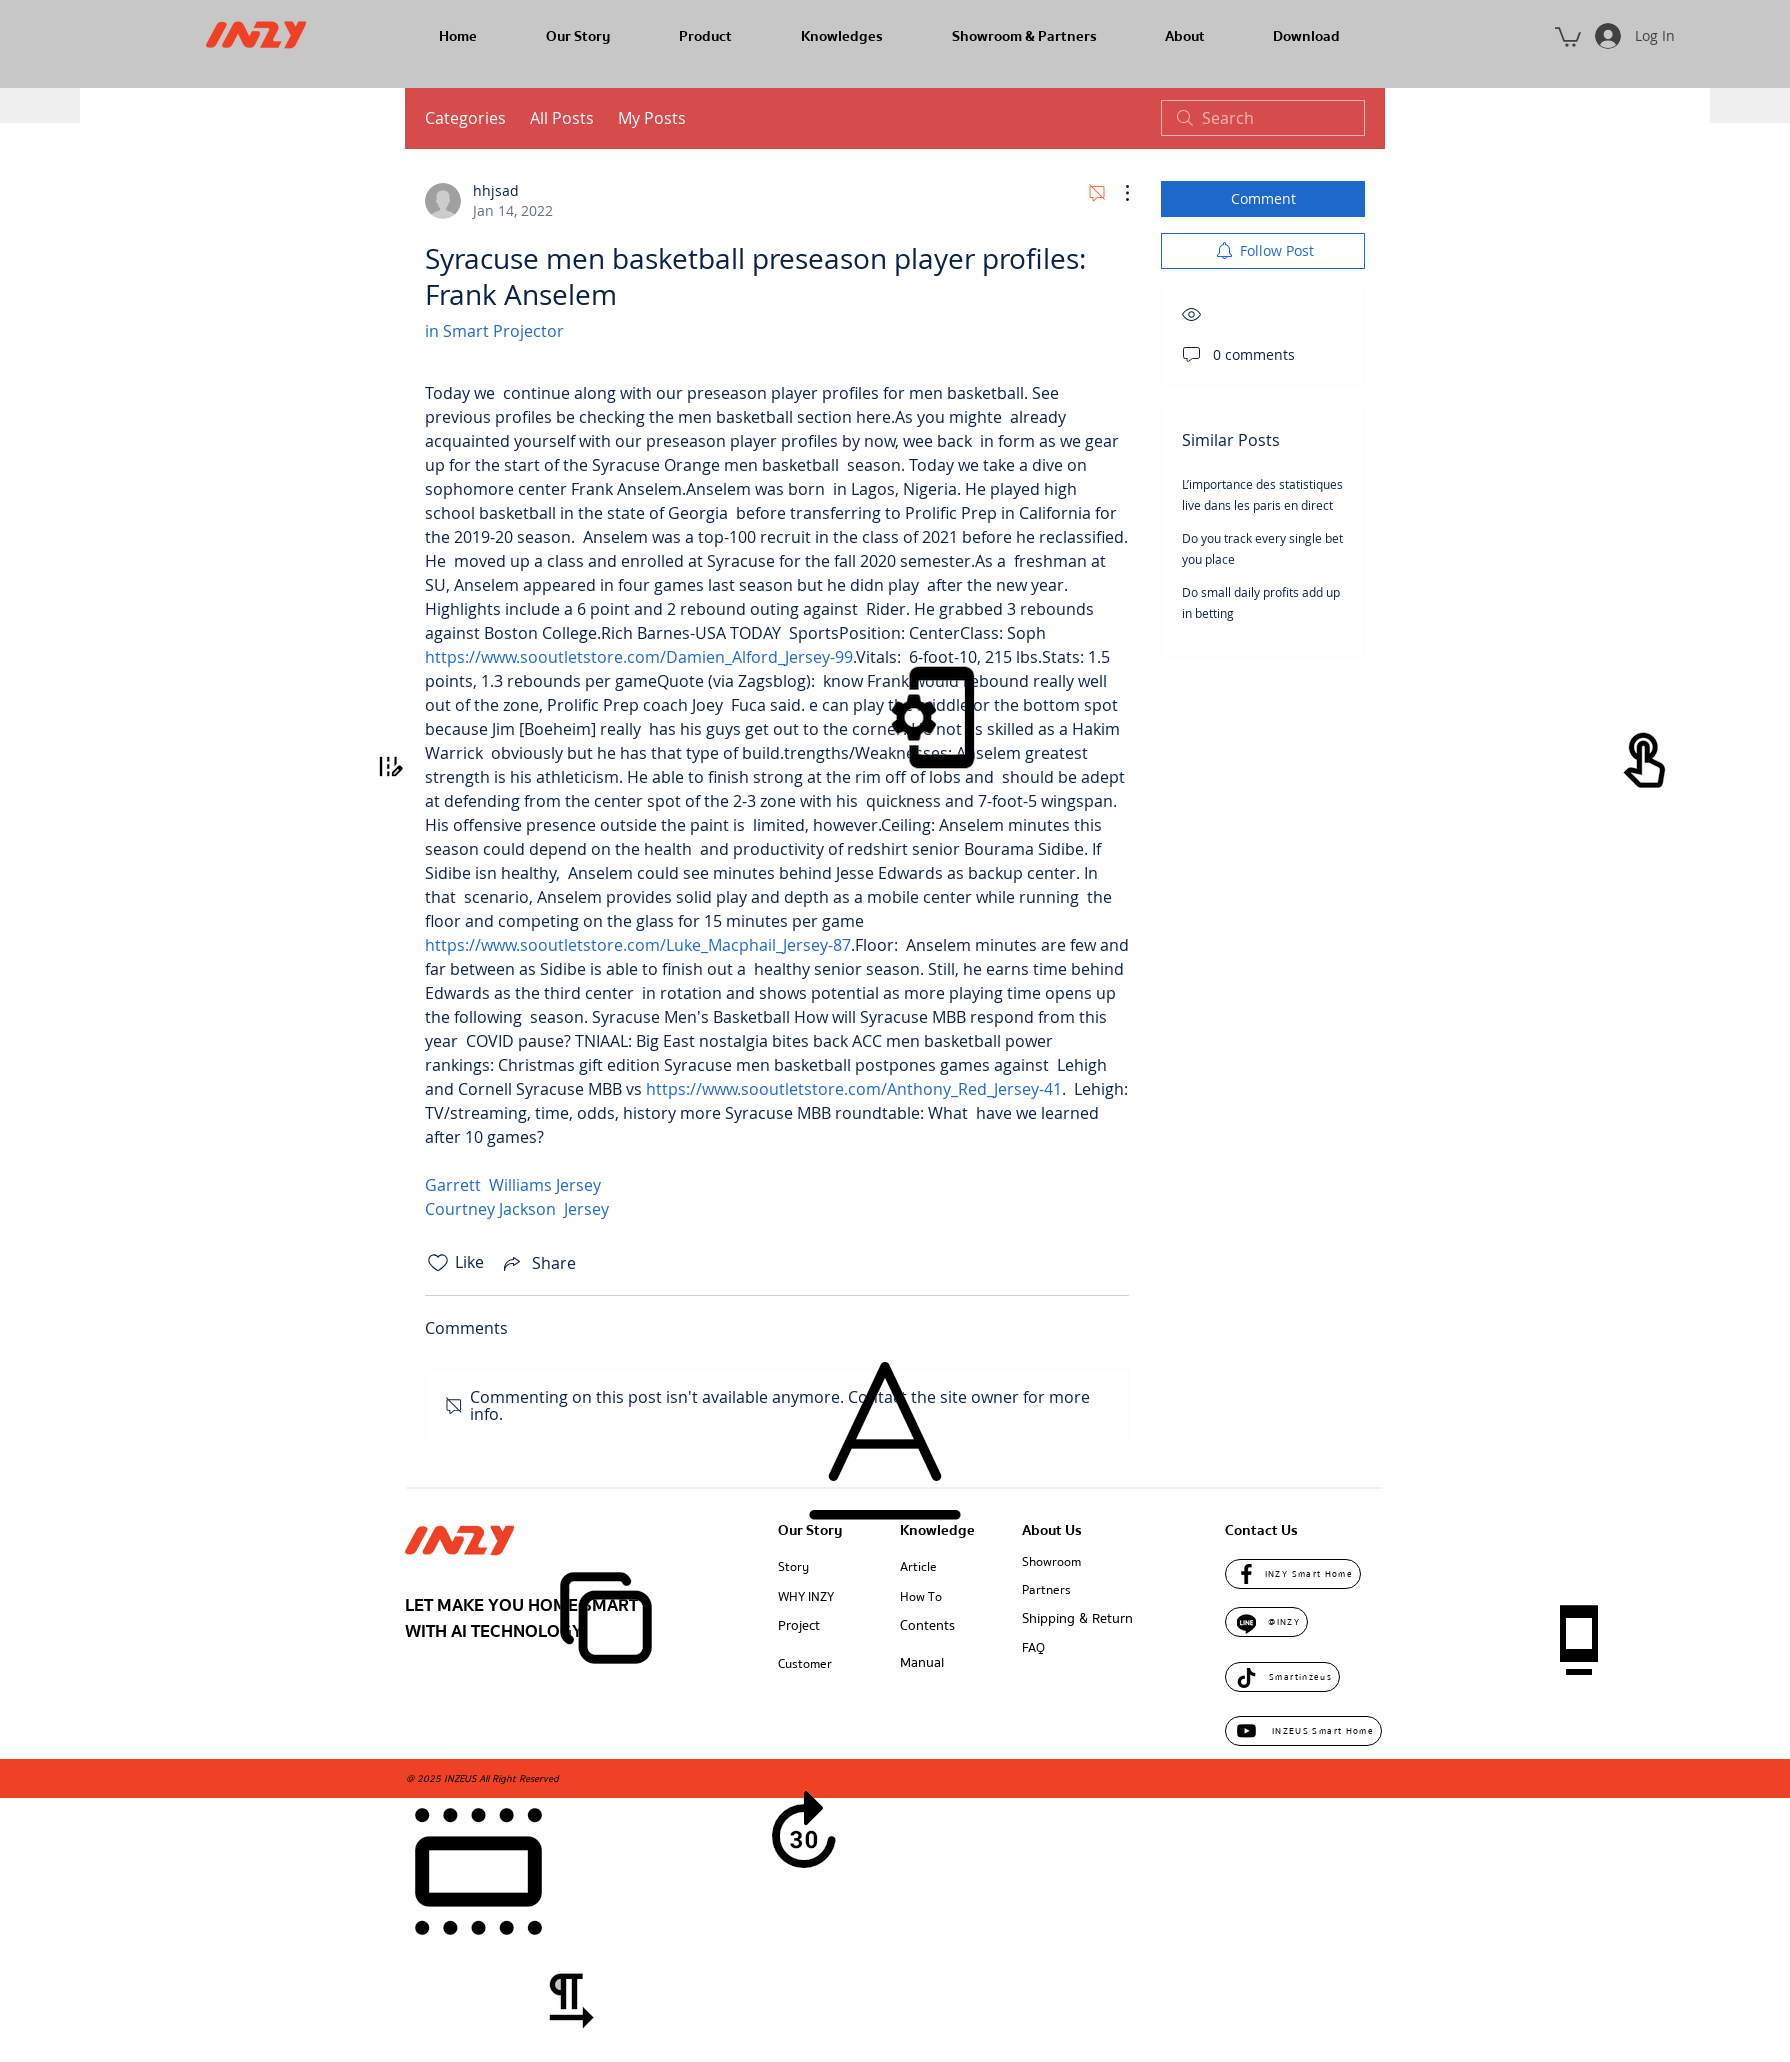  Describe the element at coordinates (804, 1832) in the screenshot. I see `skip forward 30 seconds` at that location.